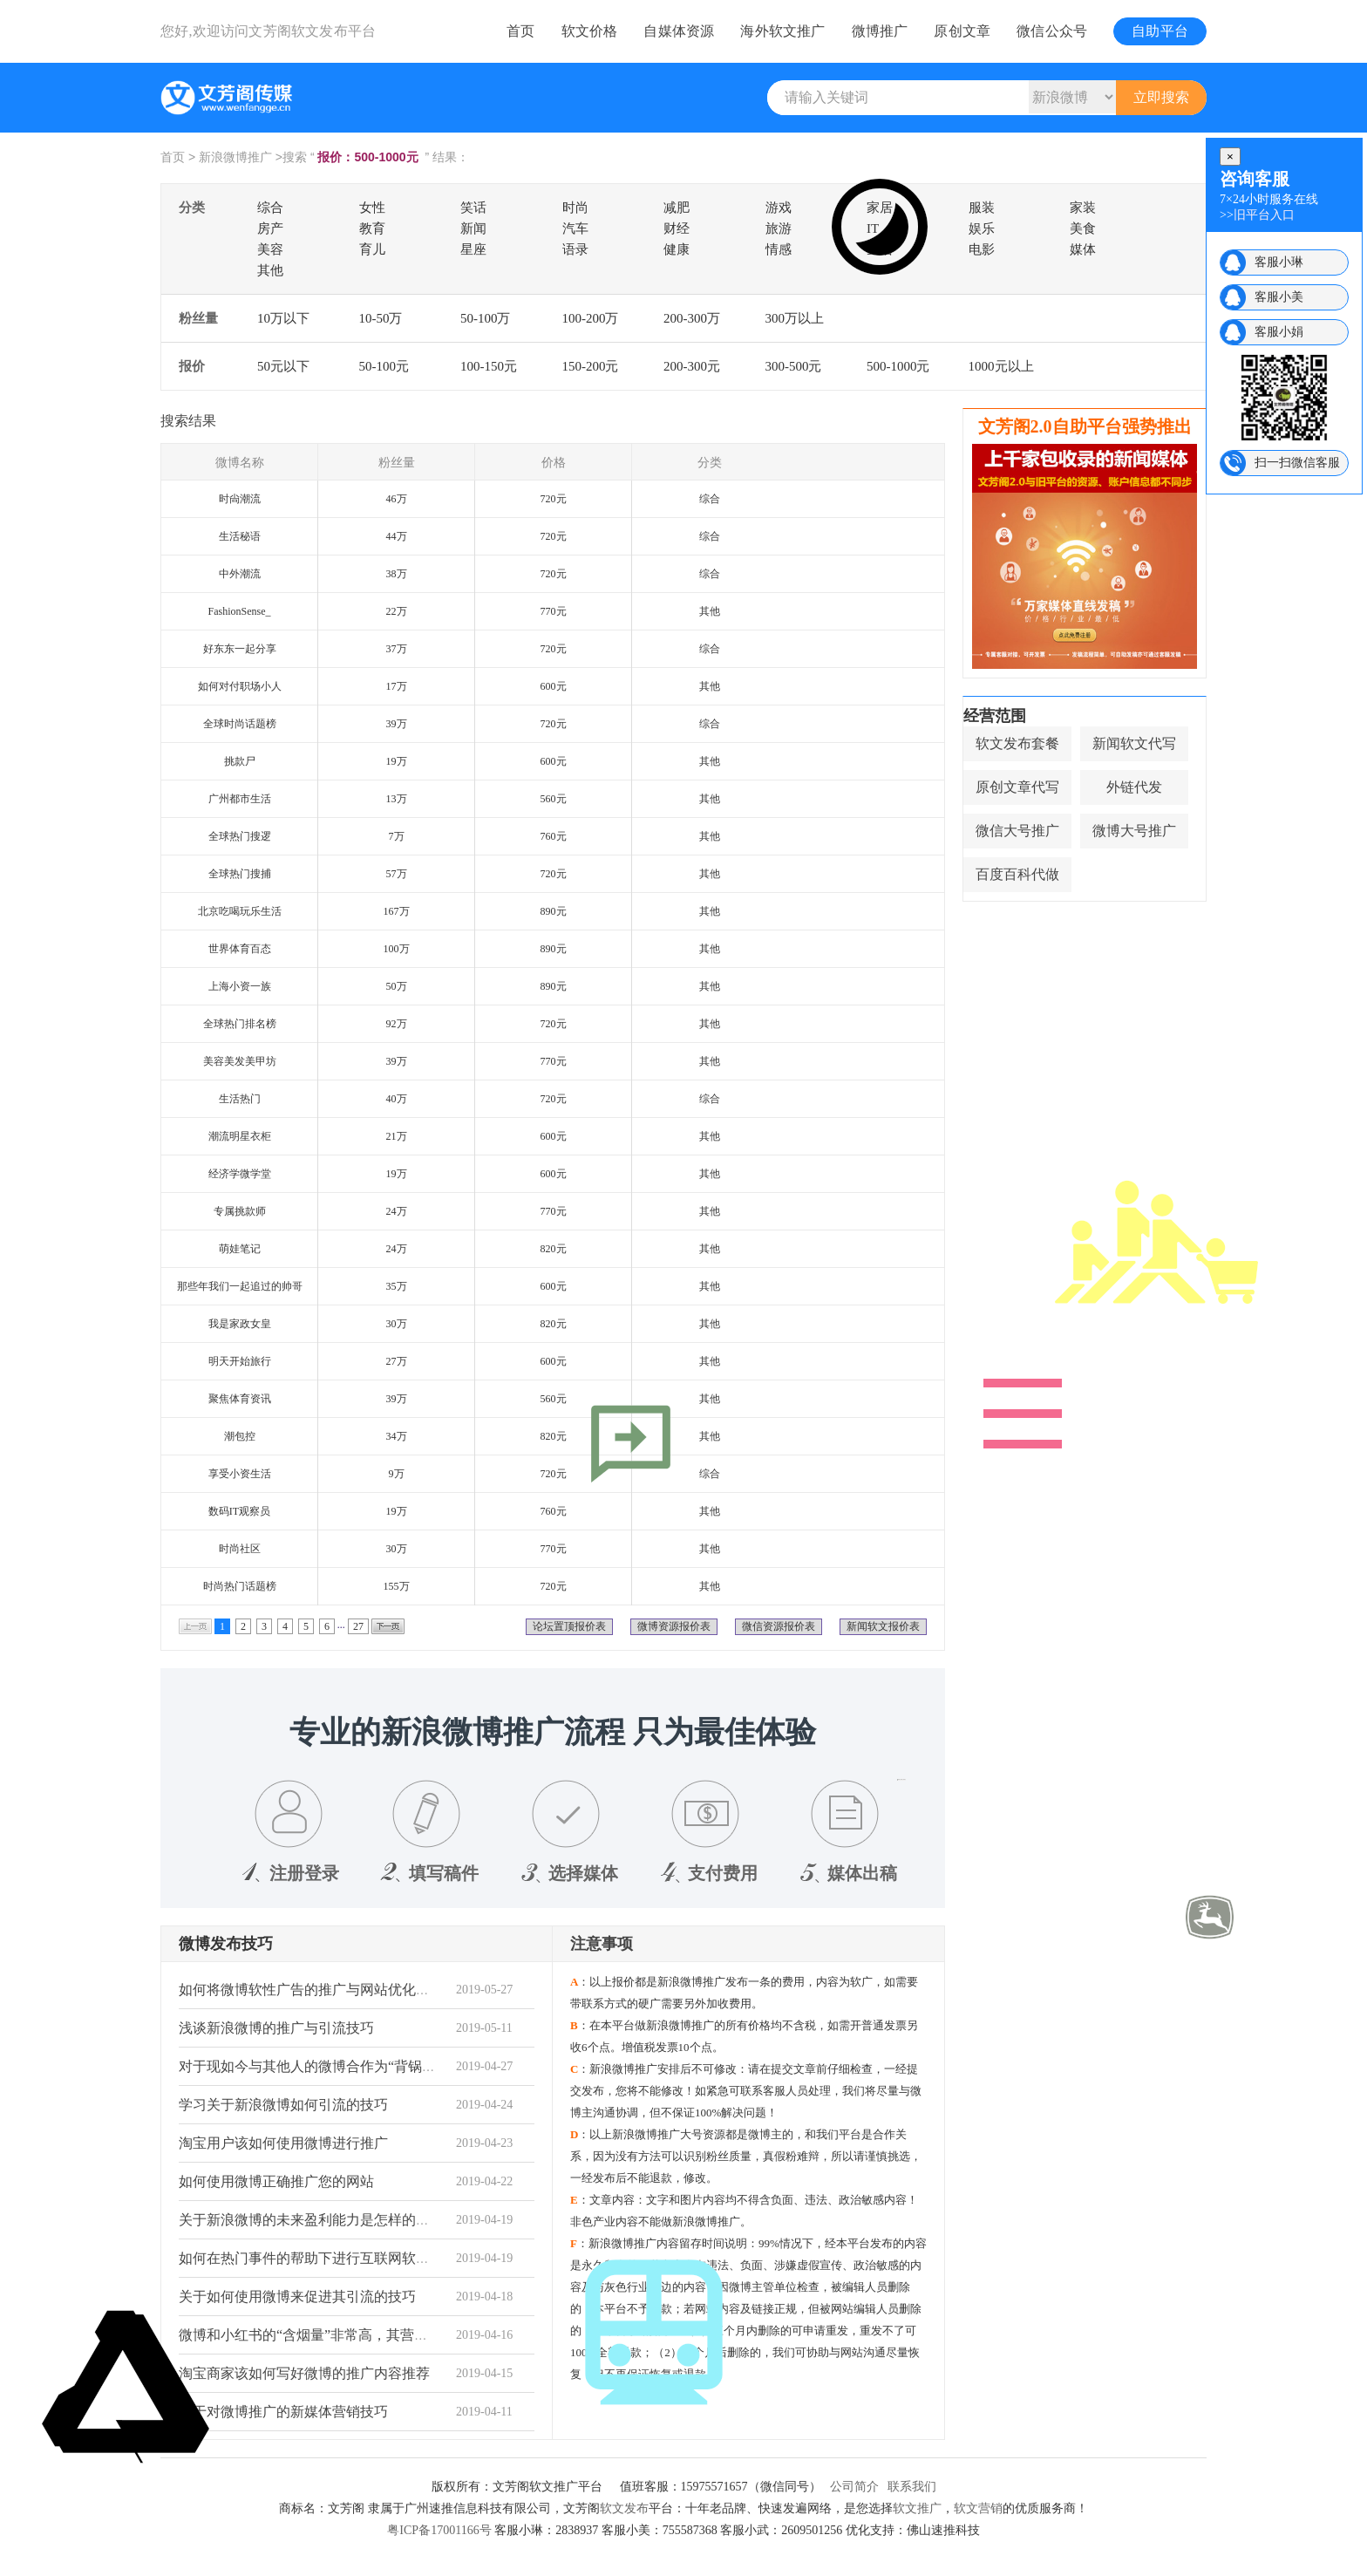 The image size is (1367, 2576). What do you see at coordinates (126, 2387) in the screenshot?
I see `open affinity creative software` at bounding box center [126, 2387].